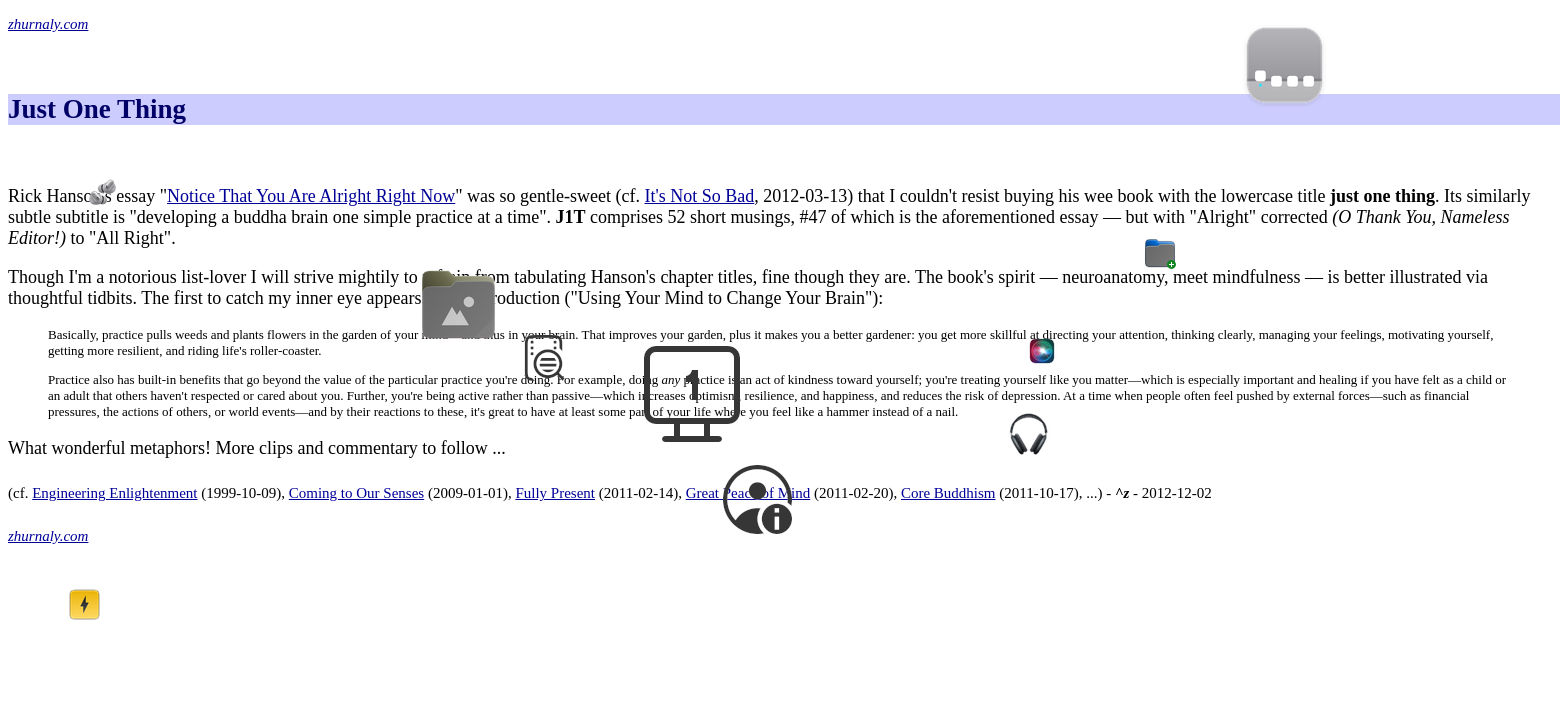 Image resolution: width=1568 pixels, height=720 pixels. Describe the element at coordinates (1160, 253) in the screenshot. I see `create a new folder` at that location.